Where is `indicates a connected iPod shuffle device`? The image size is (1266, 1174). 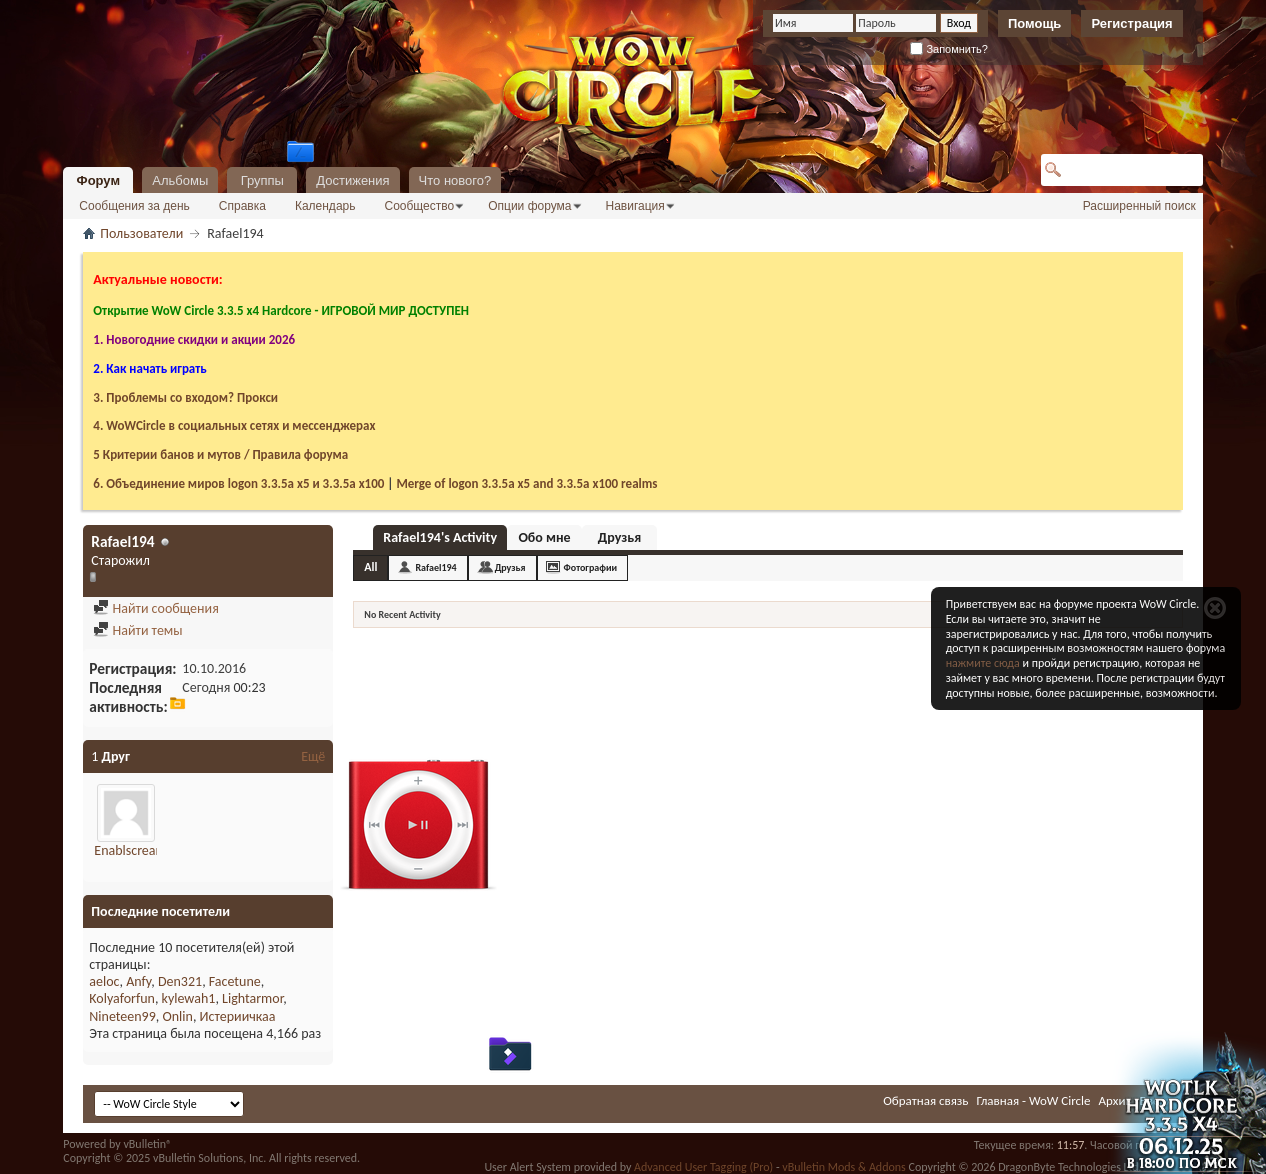 indicates a connected iPod shuffle device is located at coordinates (418, 824).